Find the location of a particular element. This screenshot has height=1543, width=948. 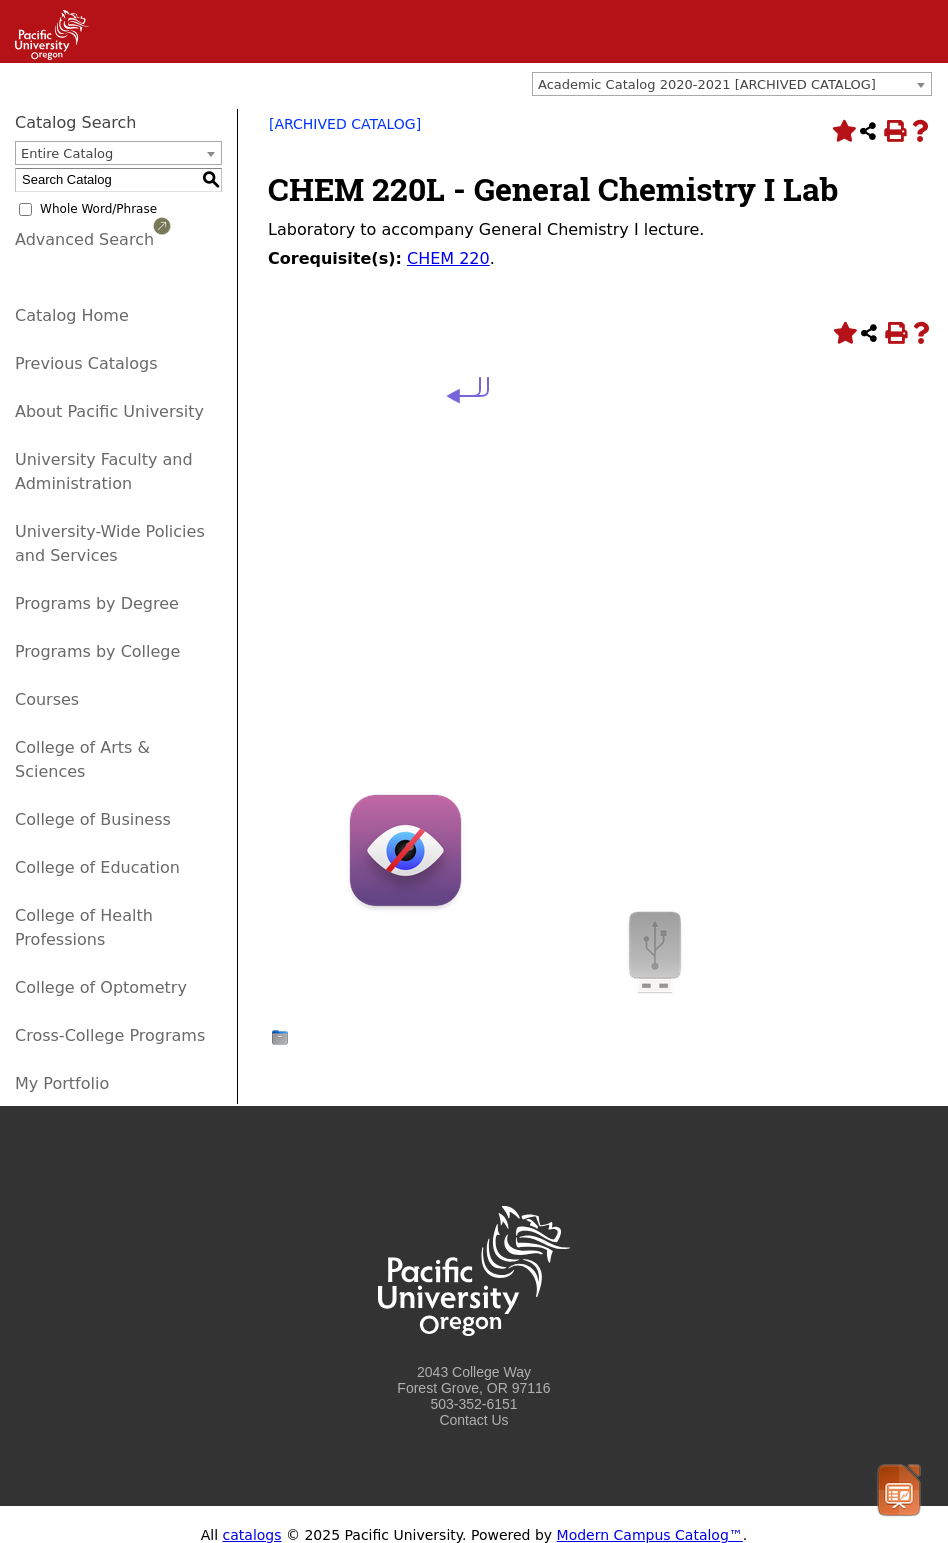

open the file manager application is located at coordinates (280, 1037).